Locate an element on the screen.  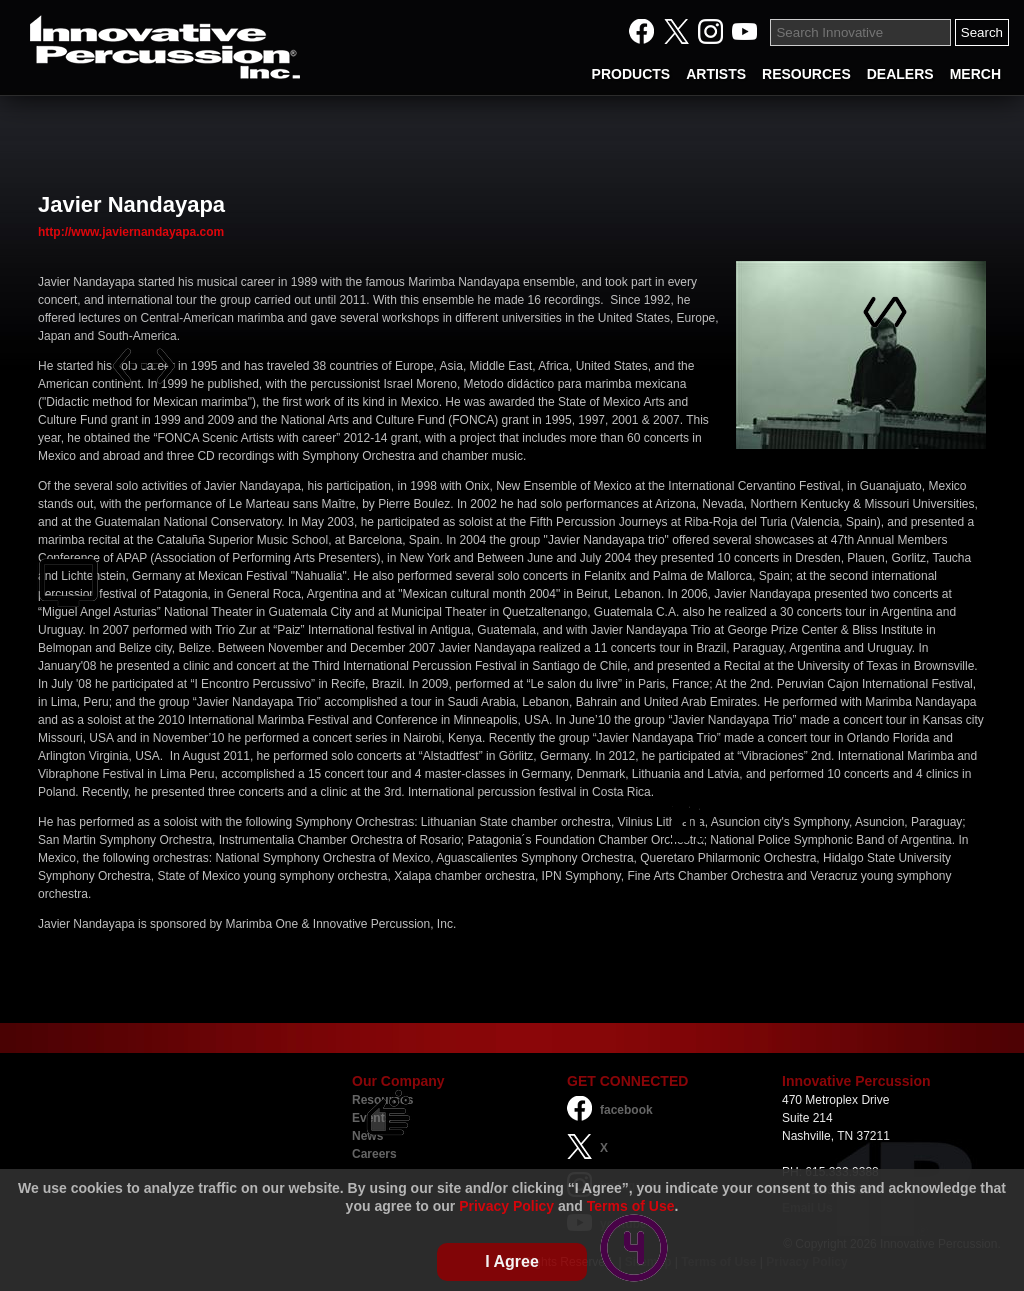
polymer project branding or logo is located at coordinates (885, 312).